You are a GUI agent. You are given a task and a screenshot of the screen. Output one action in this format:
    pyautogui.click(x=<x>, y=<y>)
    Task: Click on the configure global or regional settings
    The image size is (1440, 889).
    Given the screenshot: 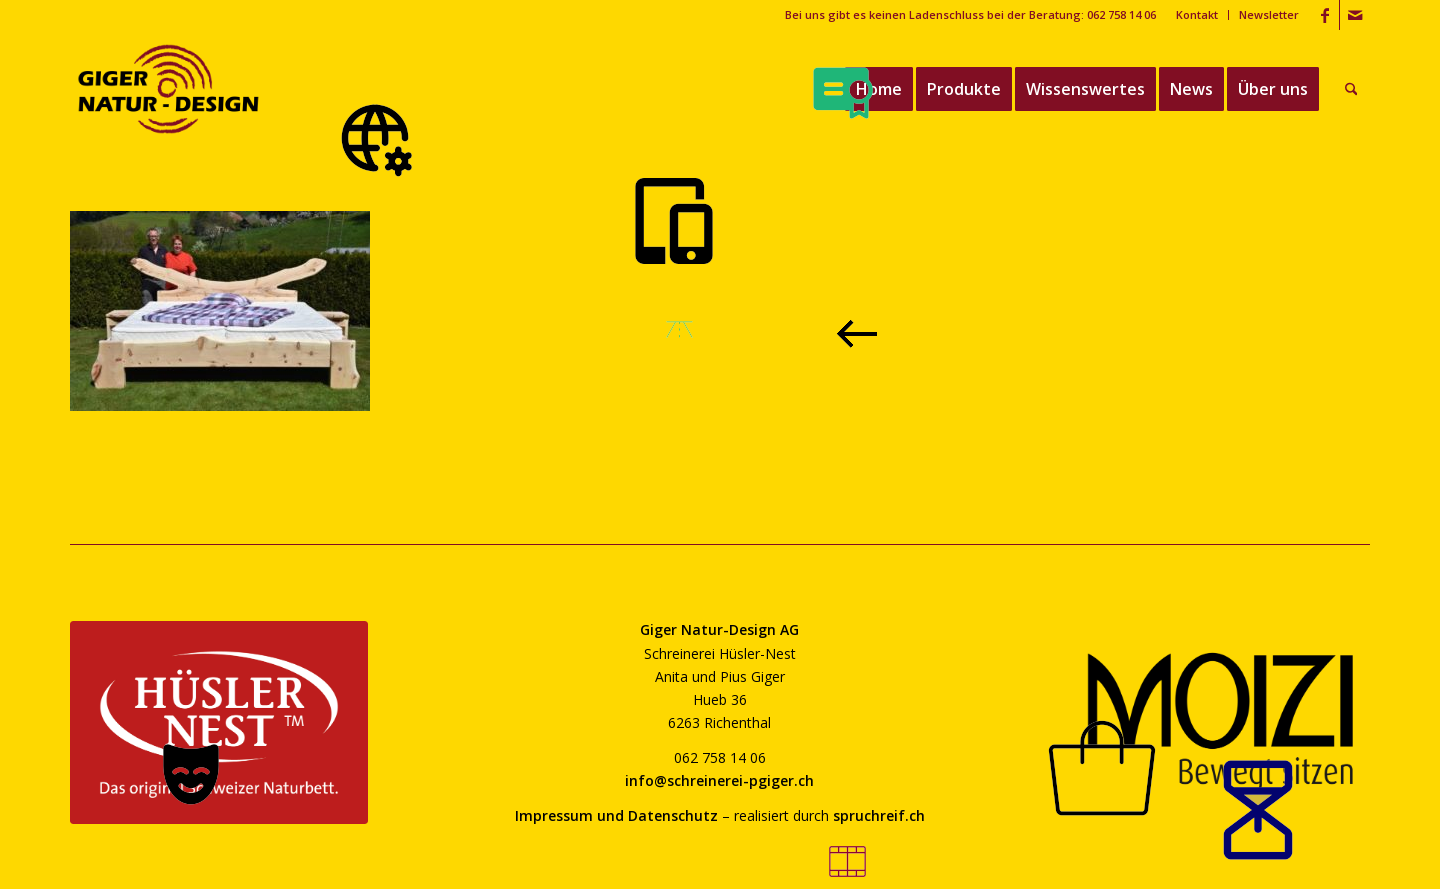 What is the action you would take?
    pyautogui.click(x=375, y=138)
    